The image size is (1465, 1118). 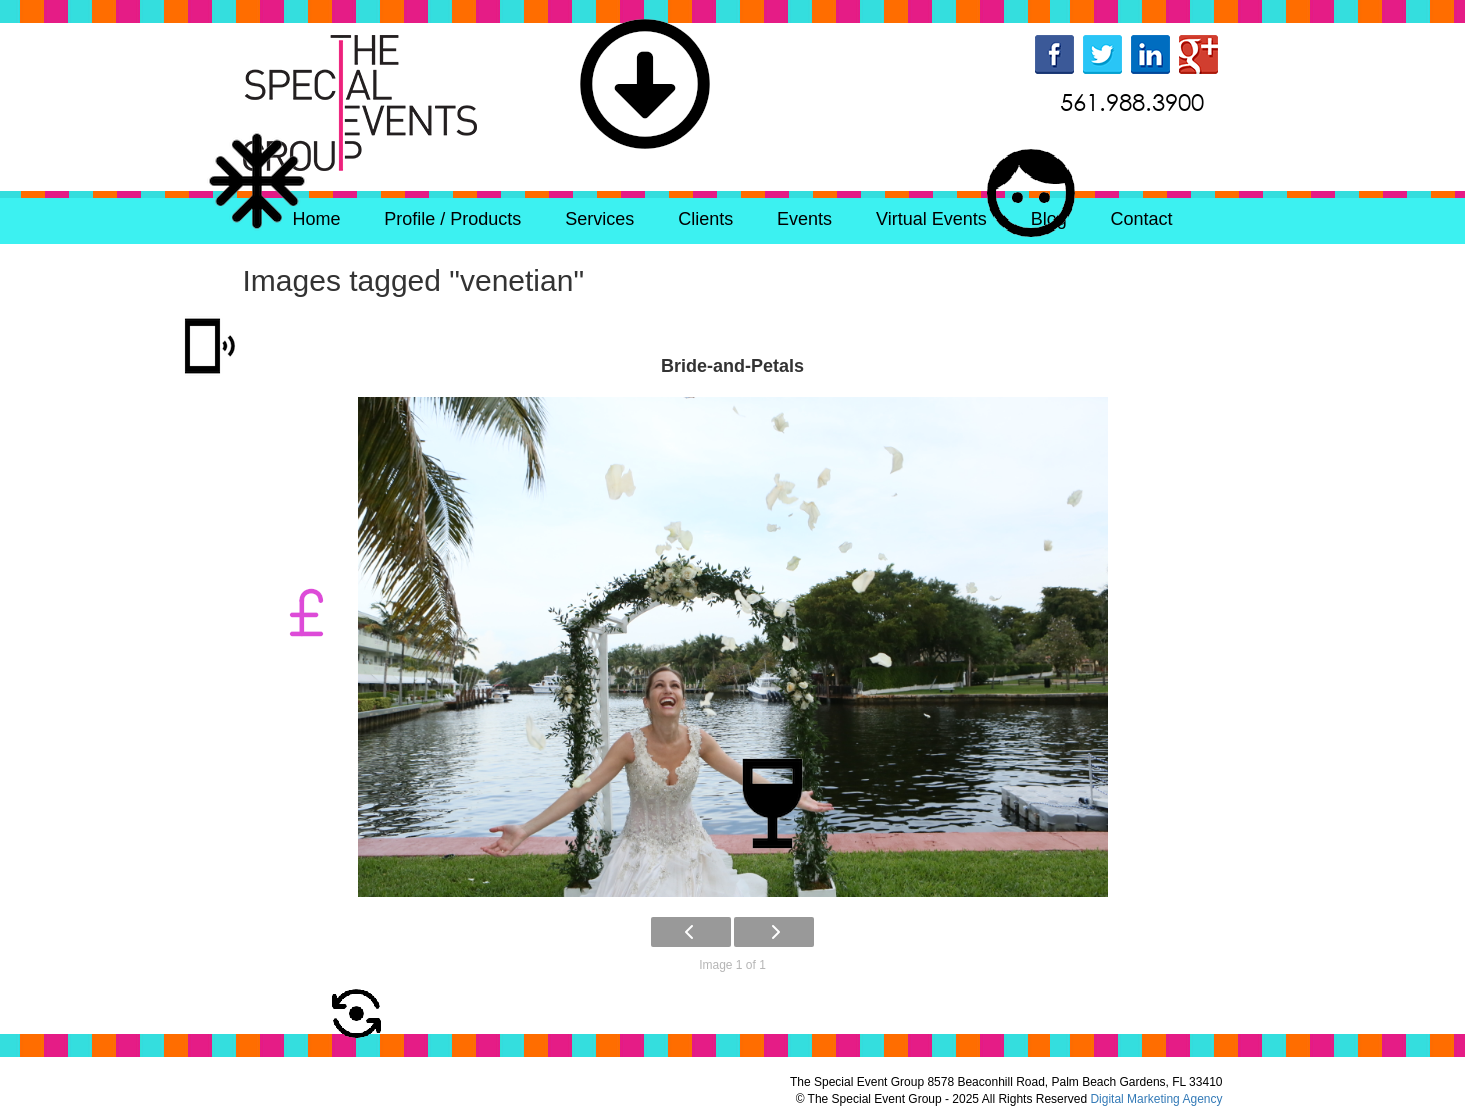 I want to click on switch between front and rear camera, so click(x=356, y=1013).